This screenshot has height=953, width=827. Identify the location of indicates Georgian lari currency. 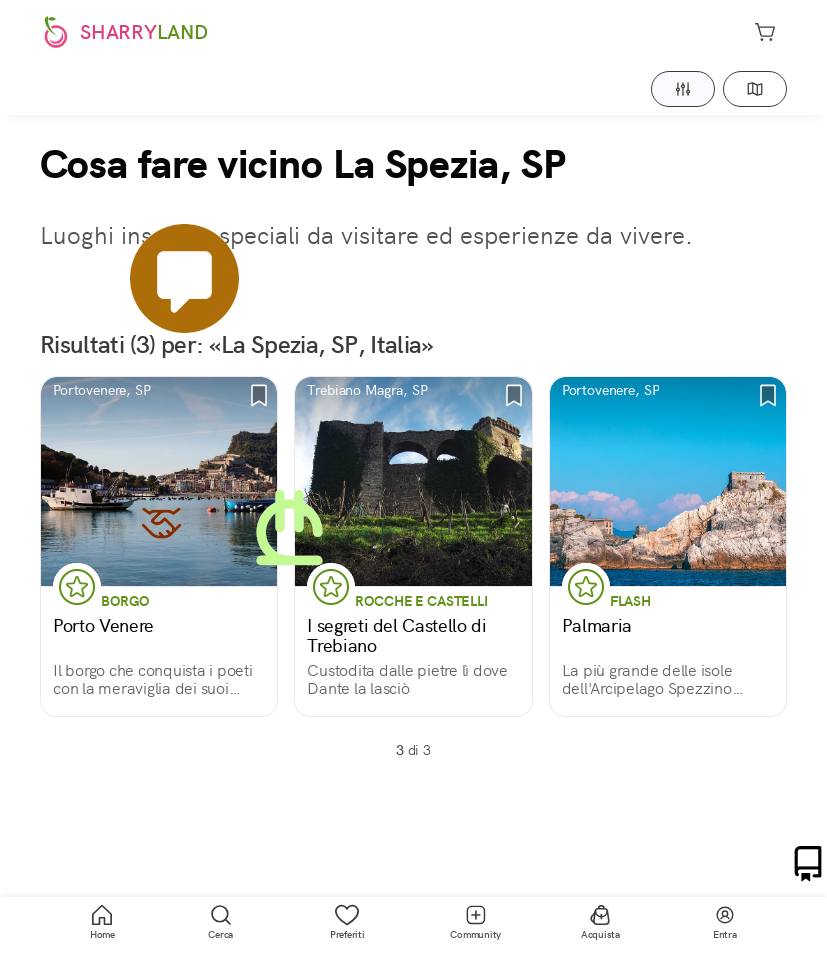
(289, 527).